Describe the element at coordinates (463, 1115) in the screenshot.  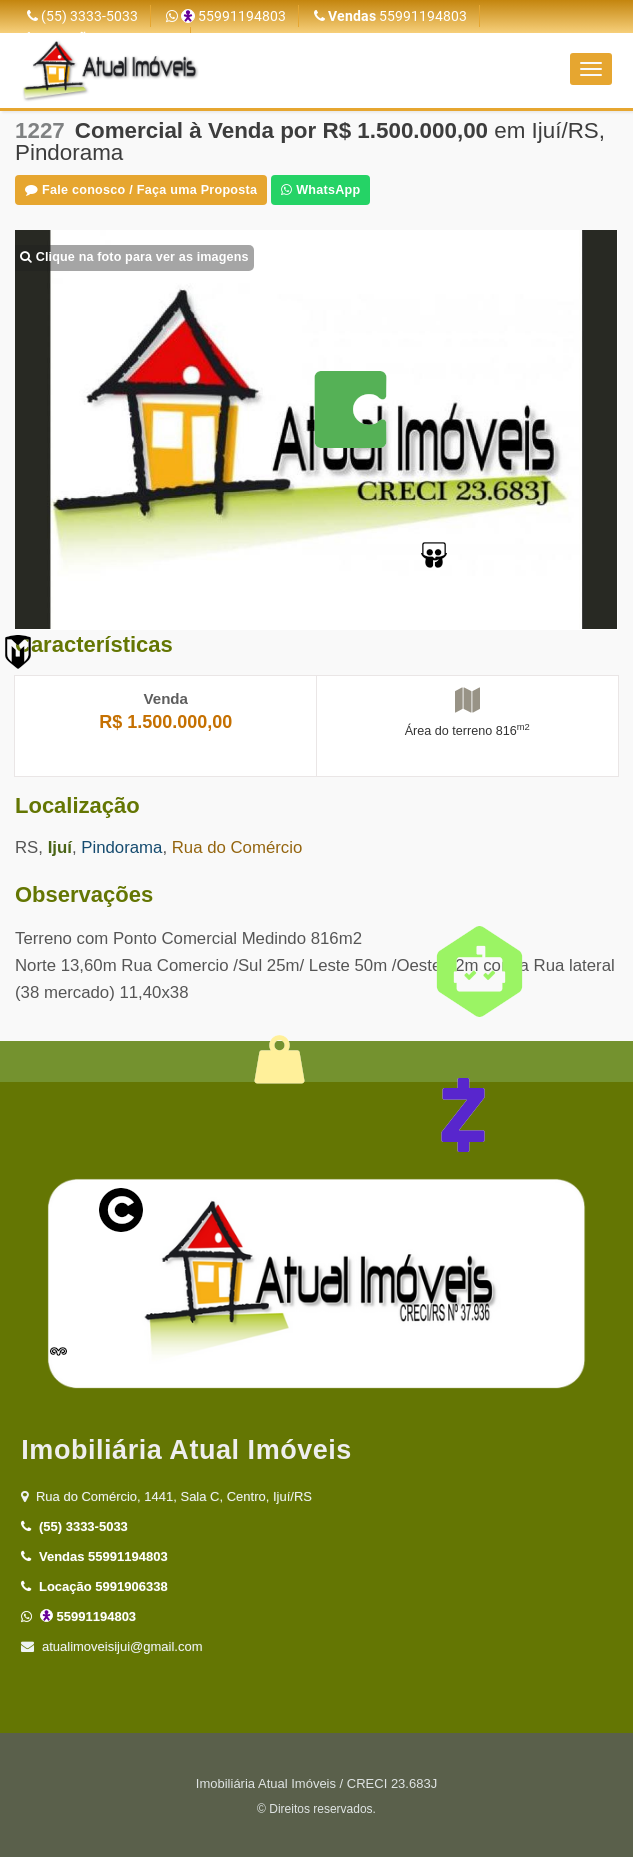
I see `send money with zelle` at that location.